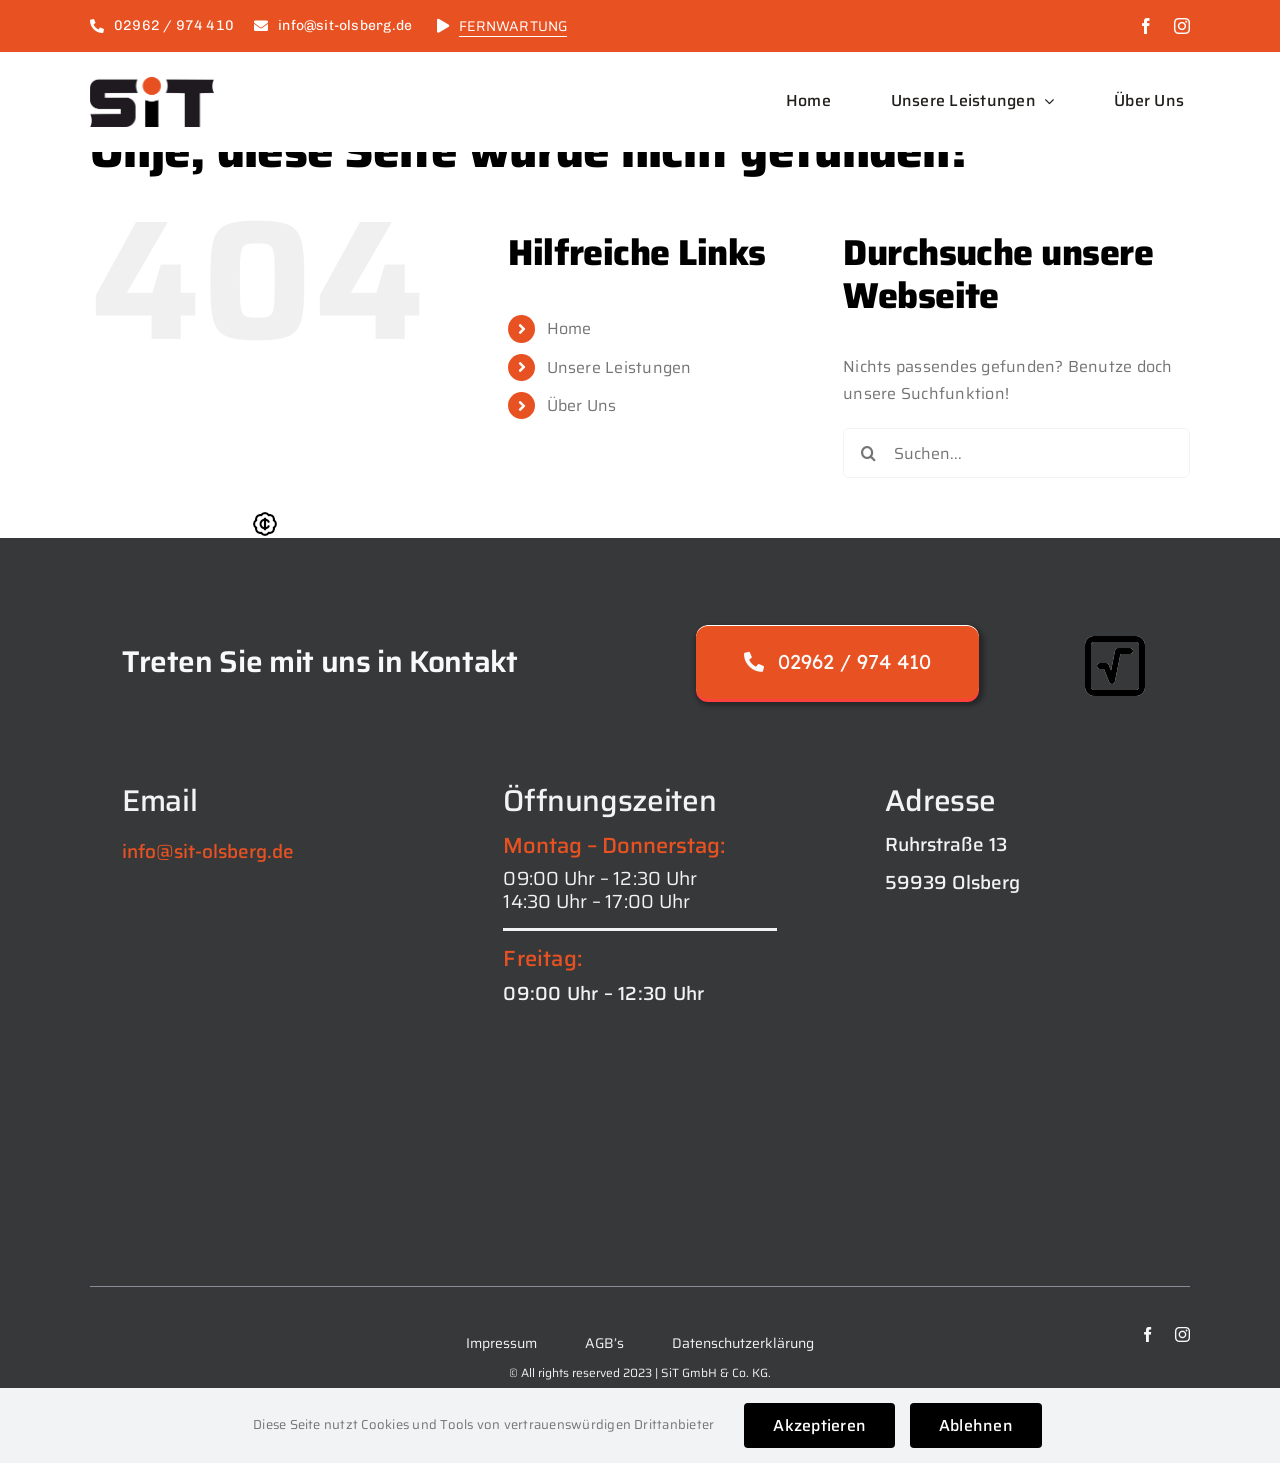 The width and height of the screenshot is (1280, 1463). What do you see at coordinates (265, 524) in the screenshot?
I see `view cent-based pricing or rewards` at bounding box center [265, 524].